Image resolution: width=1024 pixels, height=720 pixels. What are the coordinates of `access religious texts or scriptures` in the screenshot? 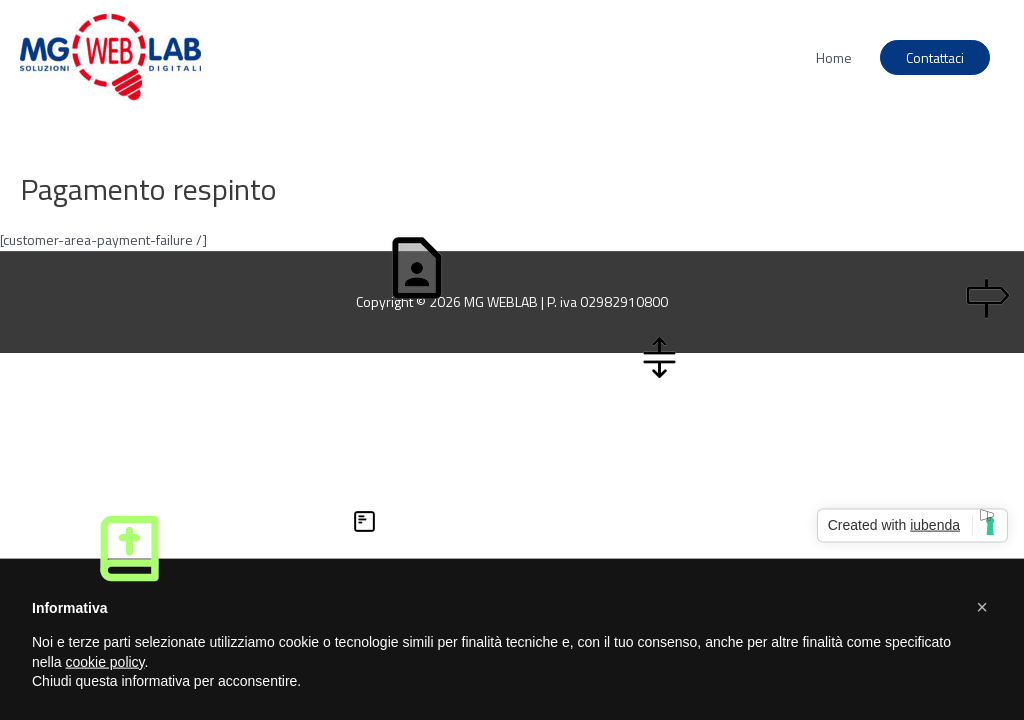 It's located at (129, 548).